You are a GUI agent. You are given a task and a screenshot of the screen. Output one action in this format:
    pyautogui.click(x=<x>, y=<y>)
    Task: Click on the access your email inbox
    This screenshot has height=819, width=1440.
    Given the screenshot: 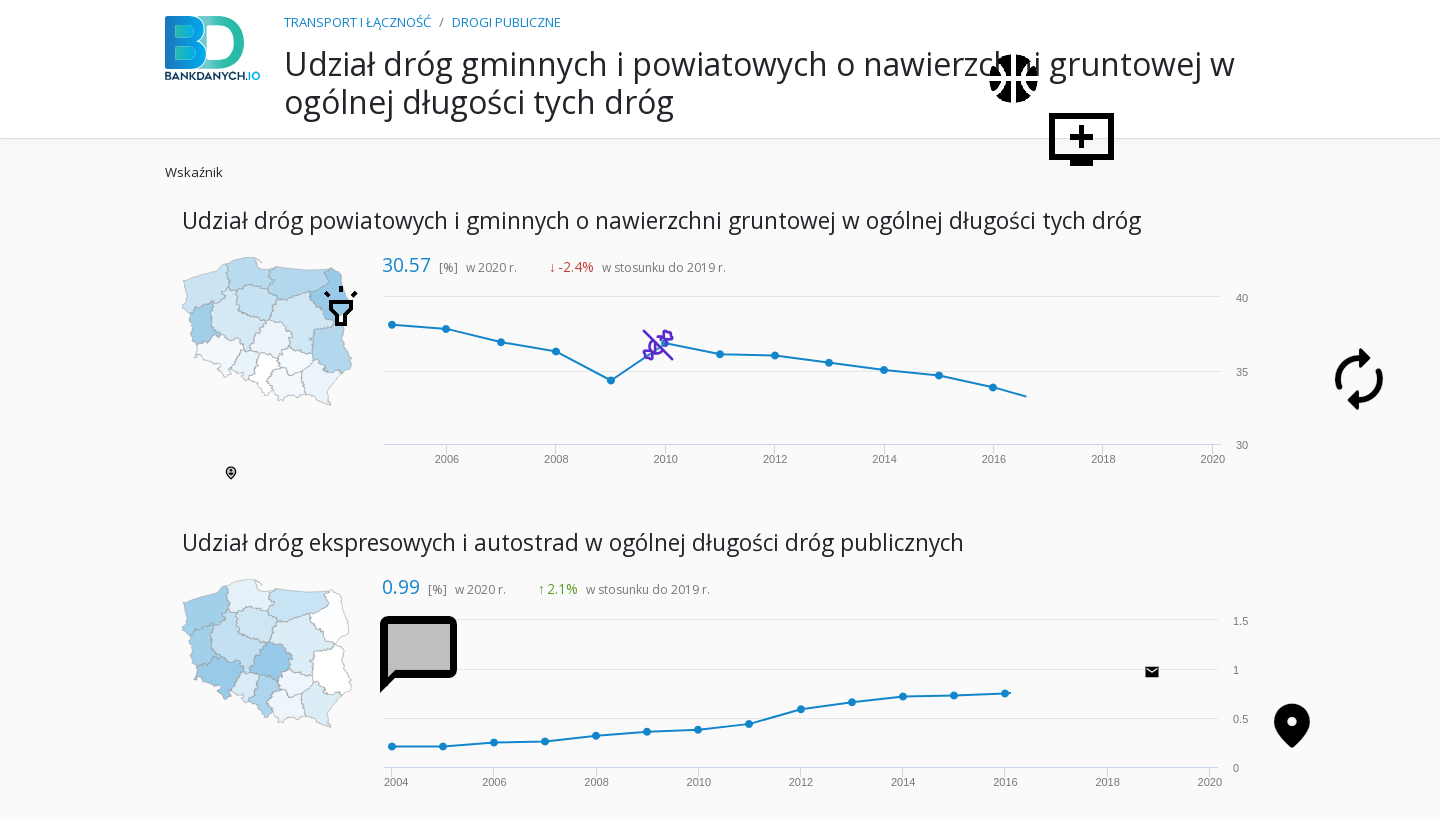 What is the action you would take?
    pyautogui.click(x=1152, y=672)
    